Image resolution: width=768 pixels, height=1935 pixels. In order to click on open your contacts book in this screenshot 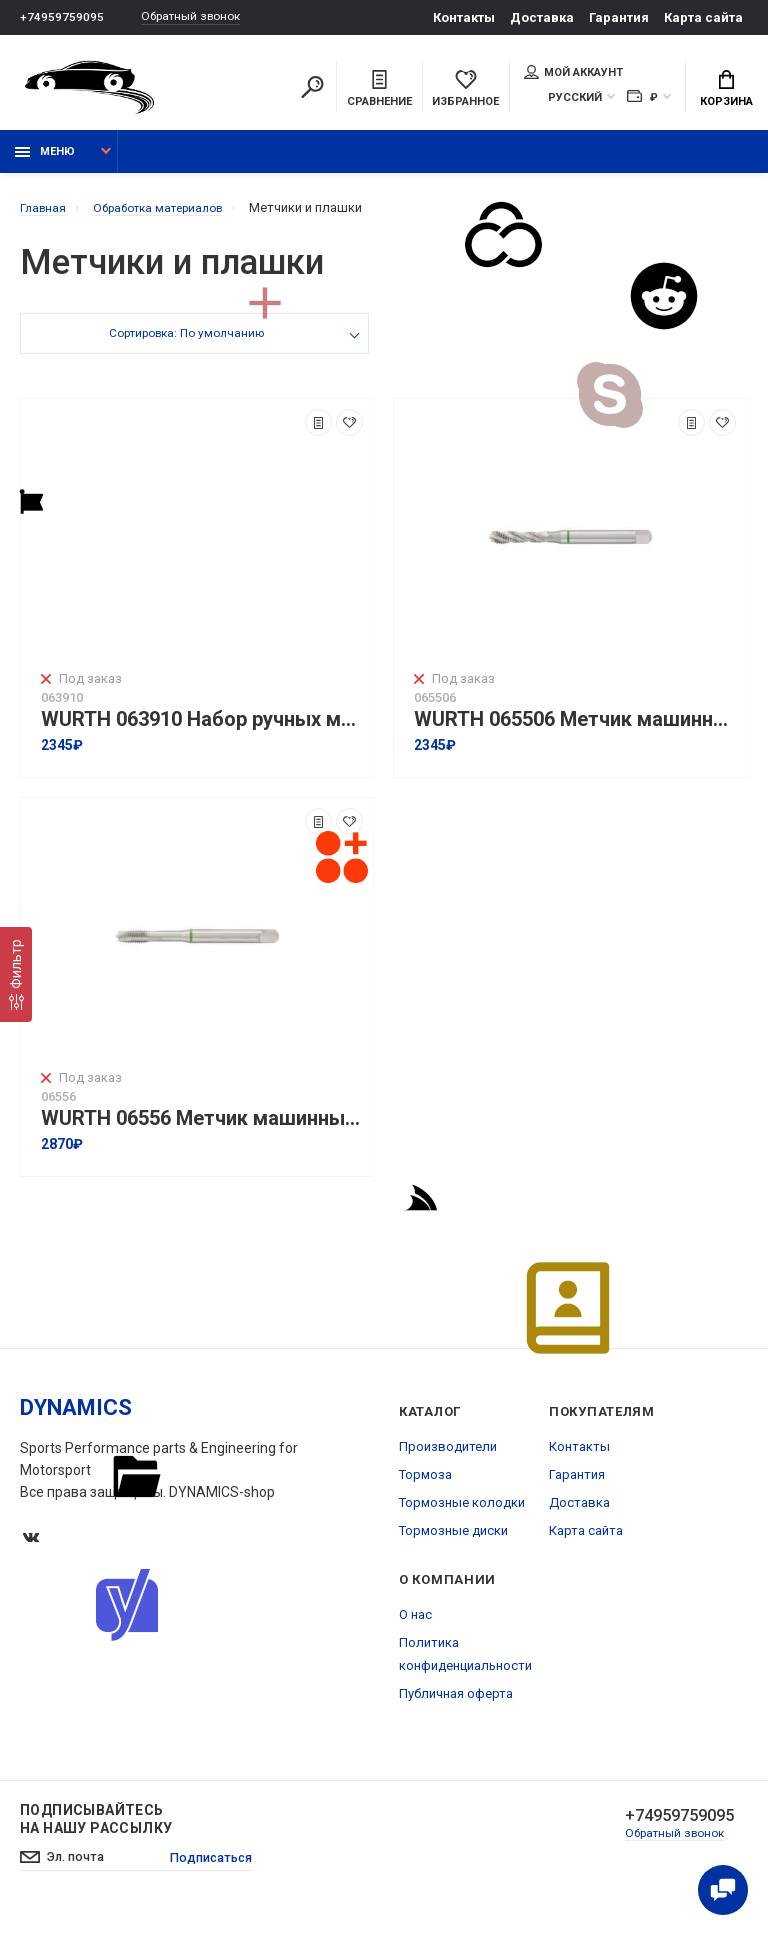, I will do `click(568, 1308)`.